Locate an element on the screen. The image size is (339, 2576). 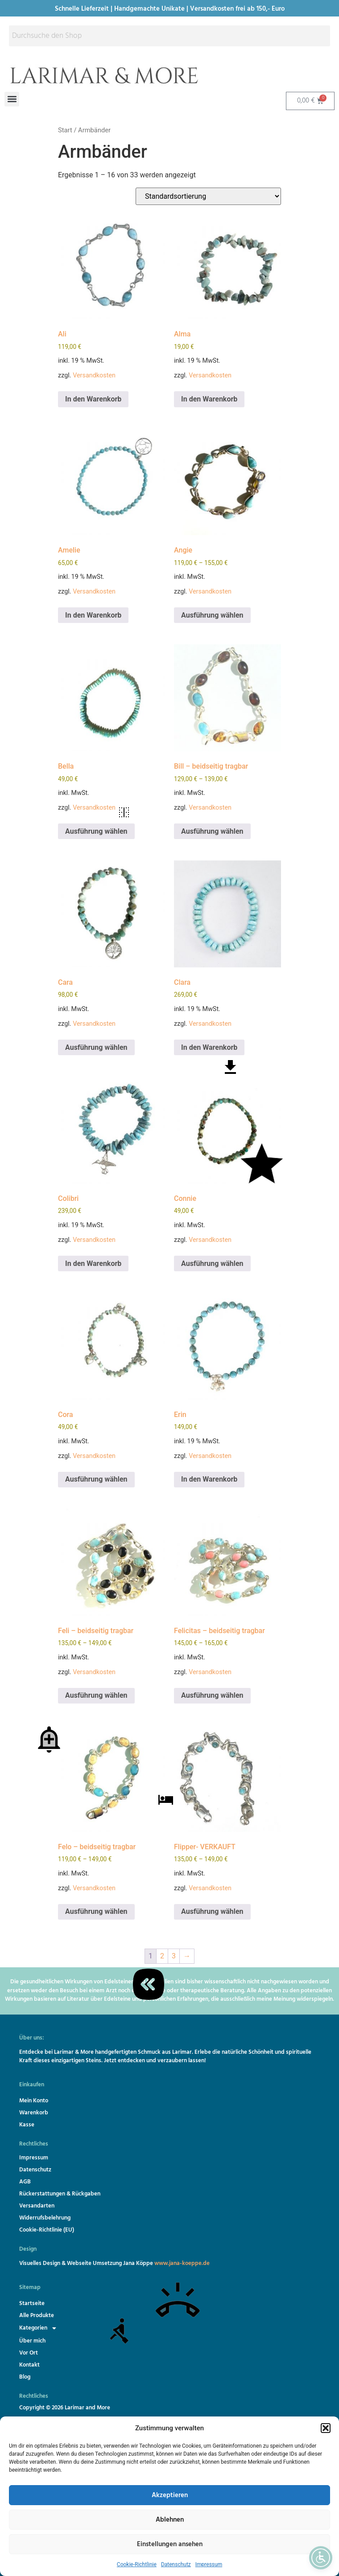
download a file or document is located at coordinates (230, 1067).